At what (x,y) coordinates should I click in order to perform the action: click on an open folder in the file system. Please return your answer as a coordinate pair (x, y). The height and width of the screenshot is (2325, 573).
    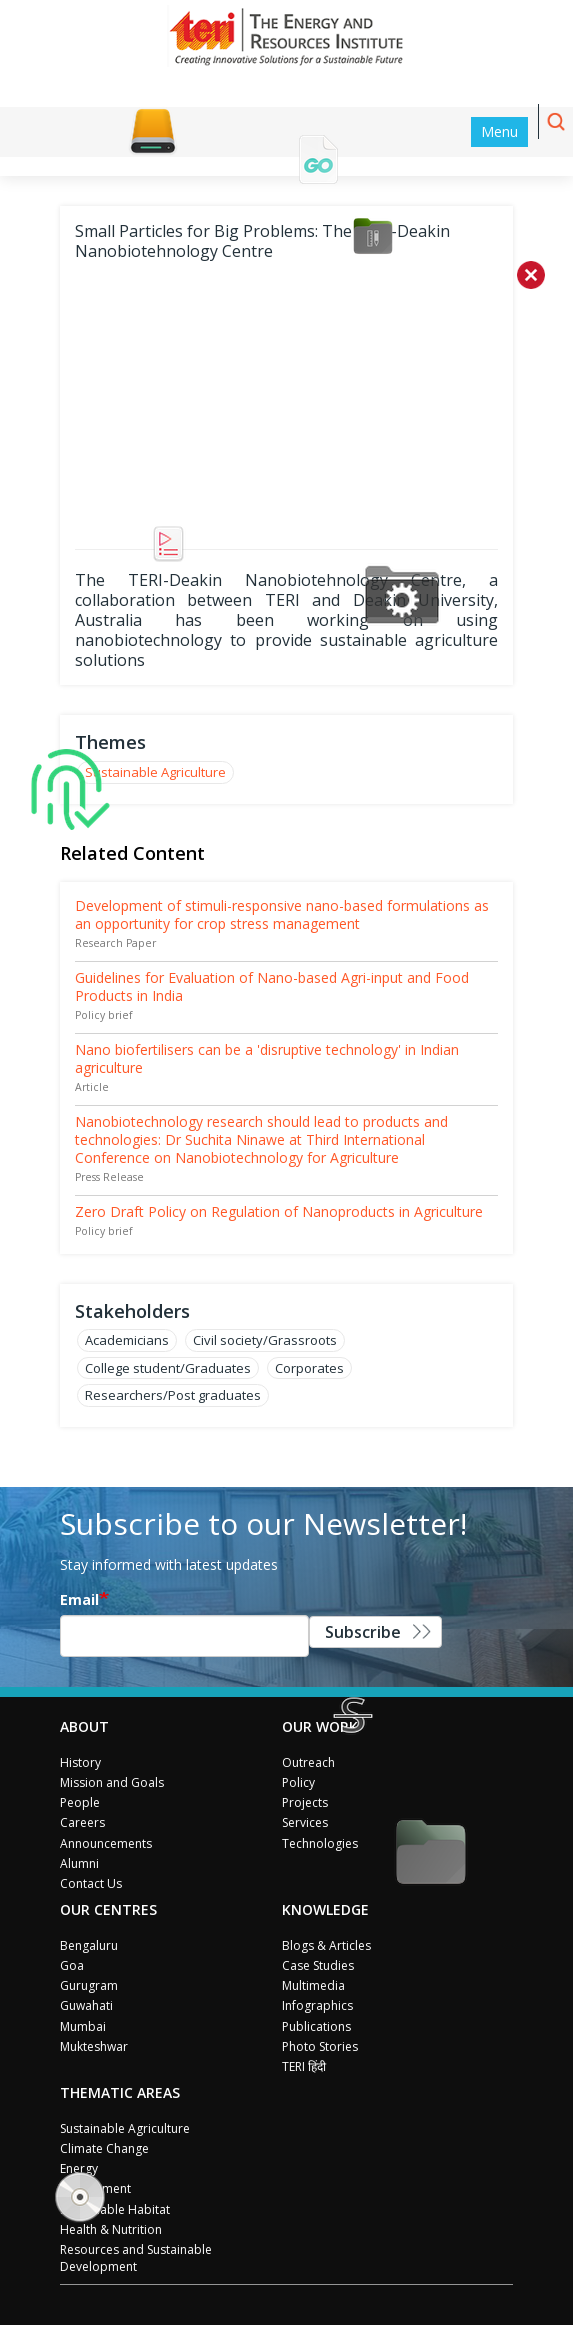
    Looking at the image, I should click on (431, 1852).